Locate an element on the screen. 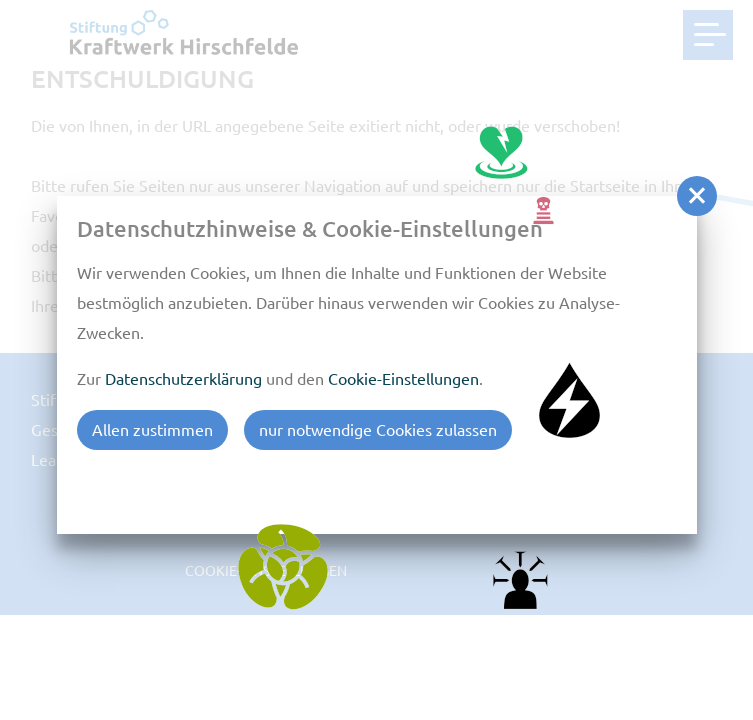 This screenshot has height=720, width=753. indicates a heartbreak or relationship-ending zone in a game is located at coordinates (501, 152).